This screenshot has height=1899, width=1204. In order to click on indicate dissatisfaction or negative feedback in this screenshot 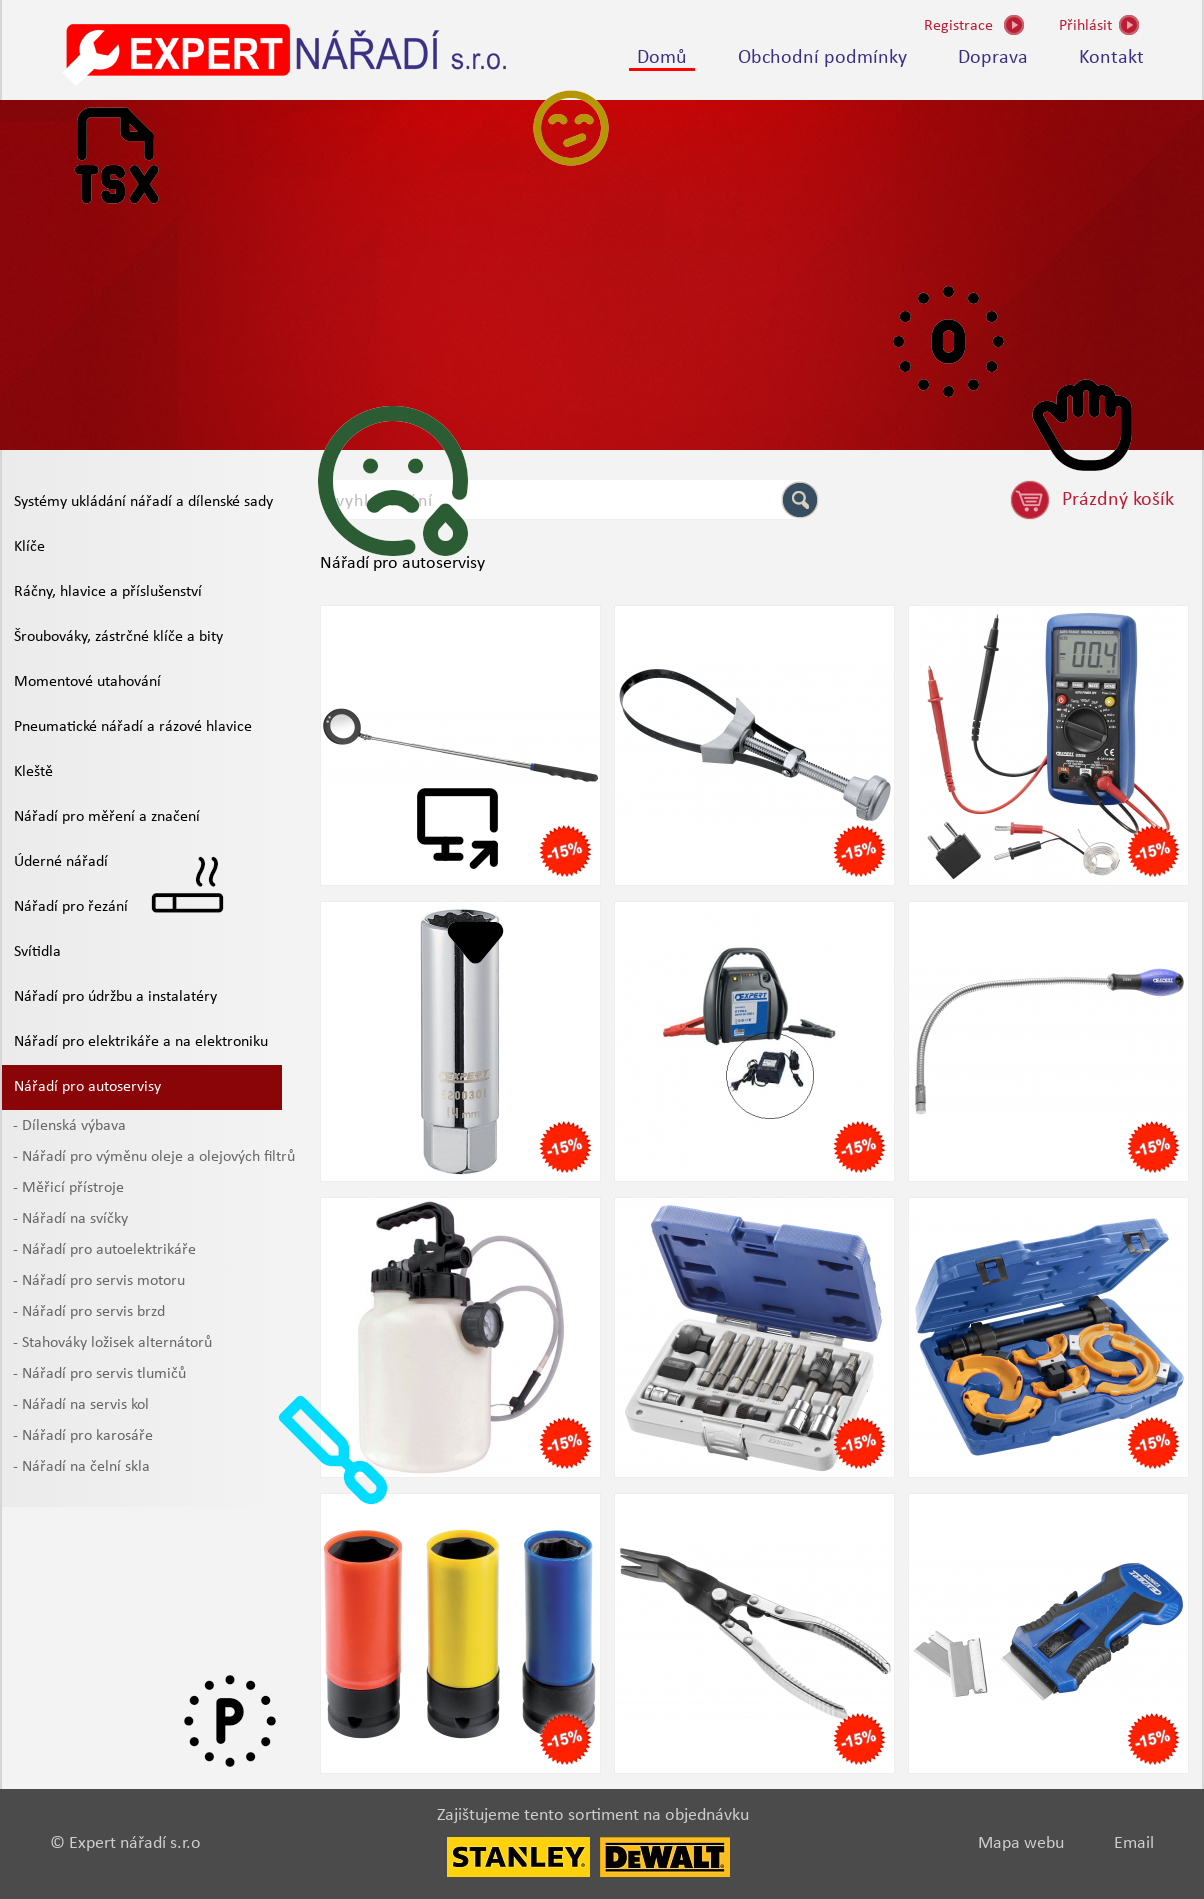, I will do `click(571, 128)`.